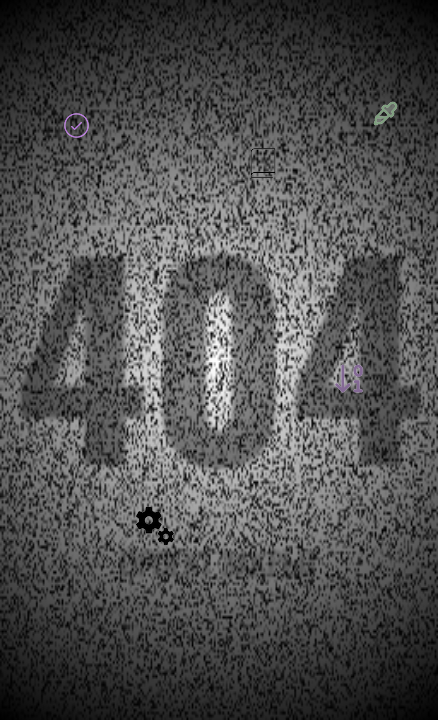 This screenshot has width=438, height=720. I want to click on access settings or configuration options, so click(155, 526).